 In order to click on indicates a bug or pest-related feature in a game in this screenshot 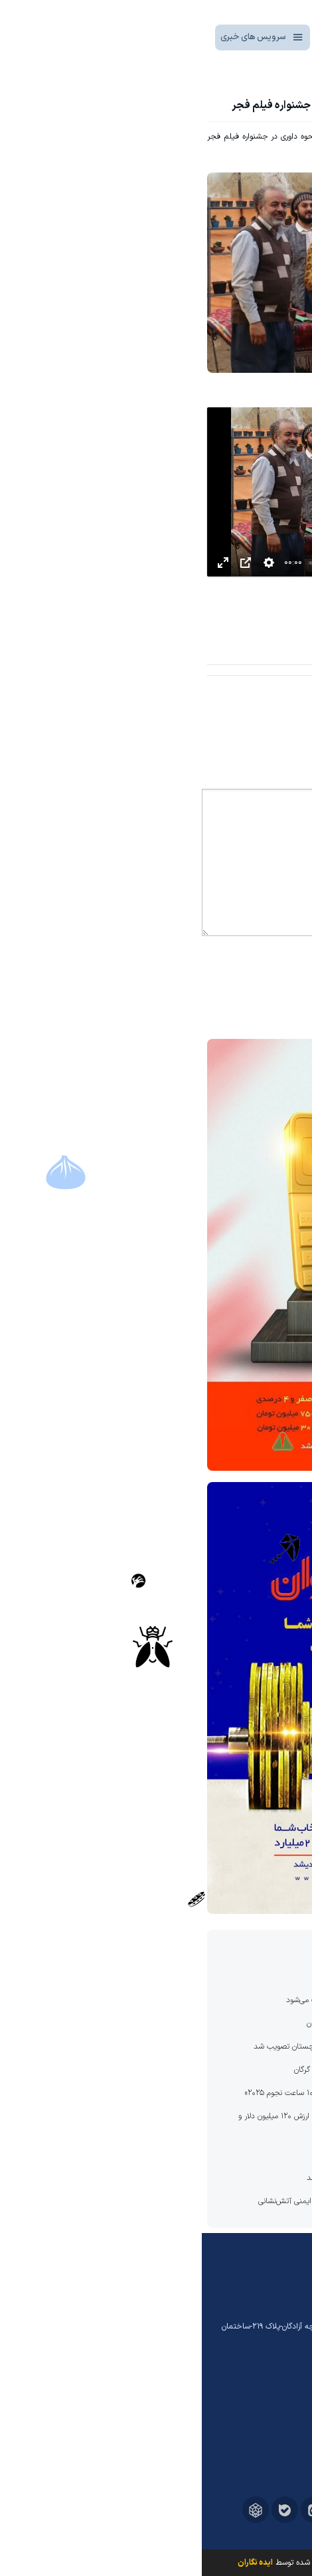, I will do `click(153, 1647)`.